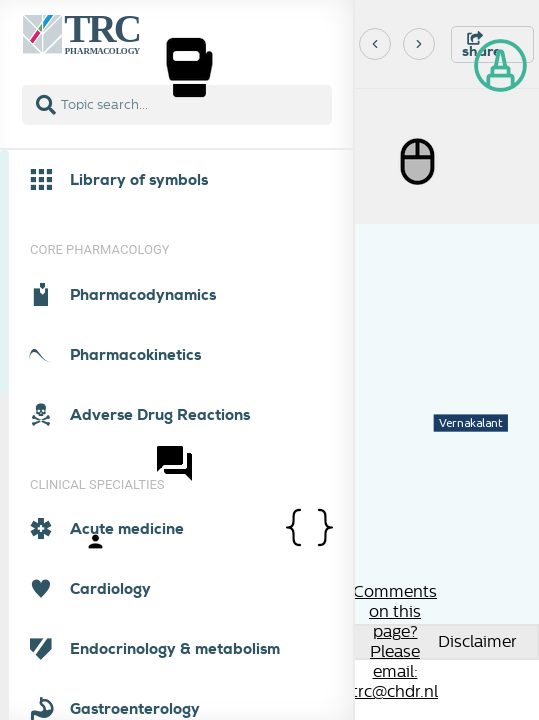 This screenshot has height=720, width=539. Describe the element at coordinates (174, 463) in the screenshot. I see `open discussion forum or group chat` at that location.